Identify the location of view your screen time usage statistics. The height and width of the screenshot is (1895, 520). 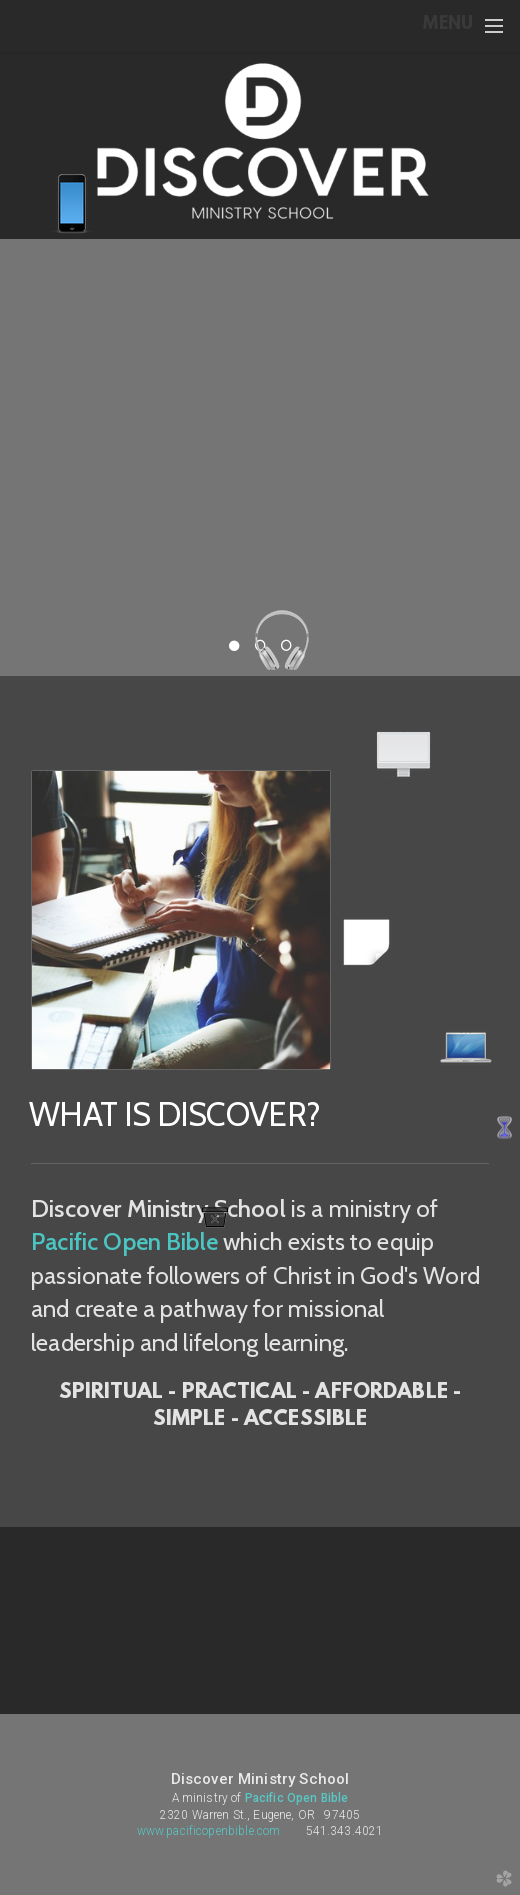
(504, 1127).